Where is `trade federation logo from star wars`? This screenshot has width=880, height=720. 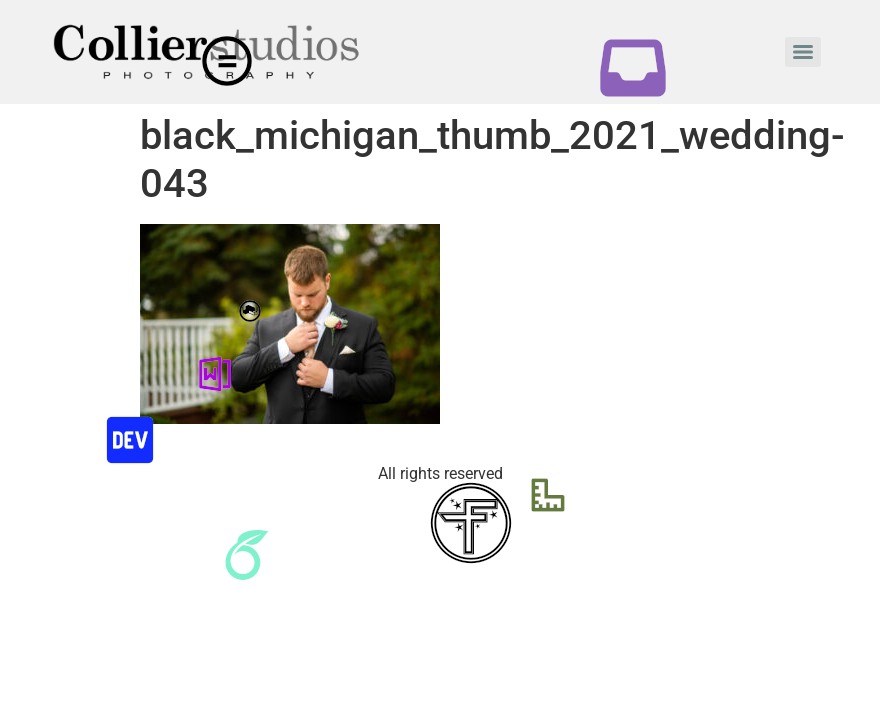
trade federation logo from star wars is located at coordinates (471, 523).